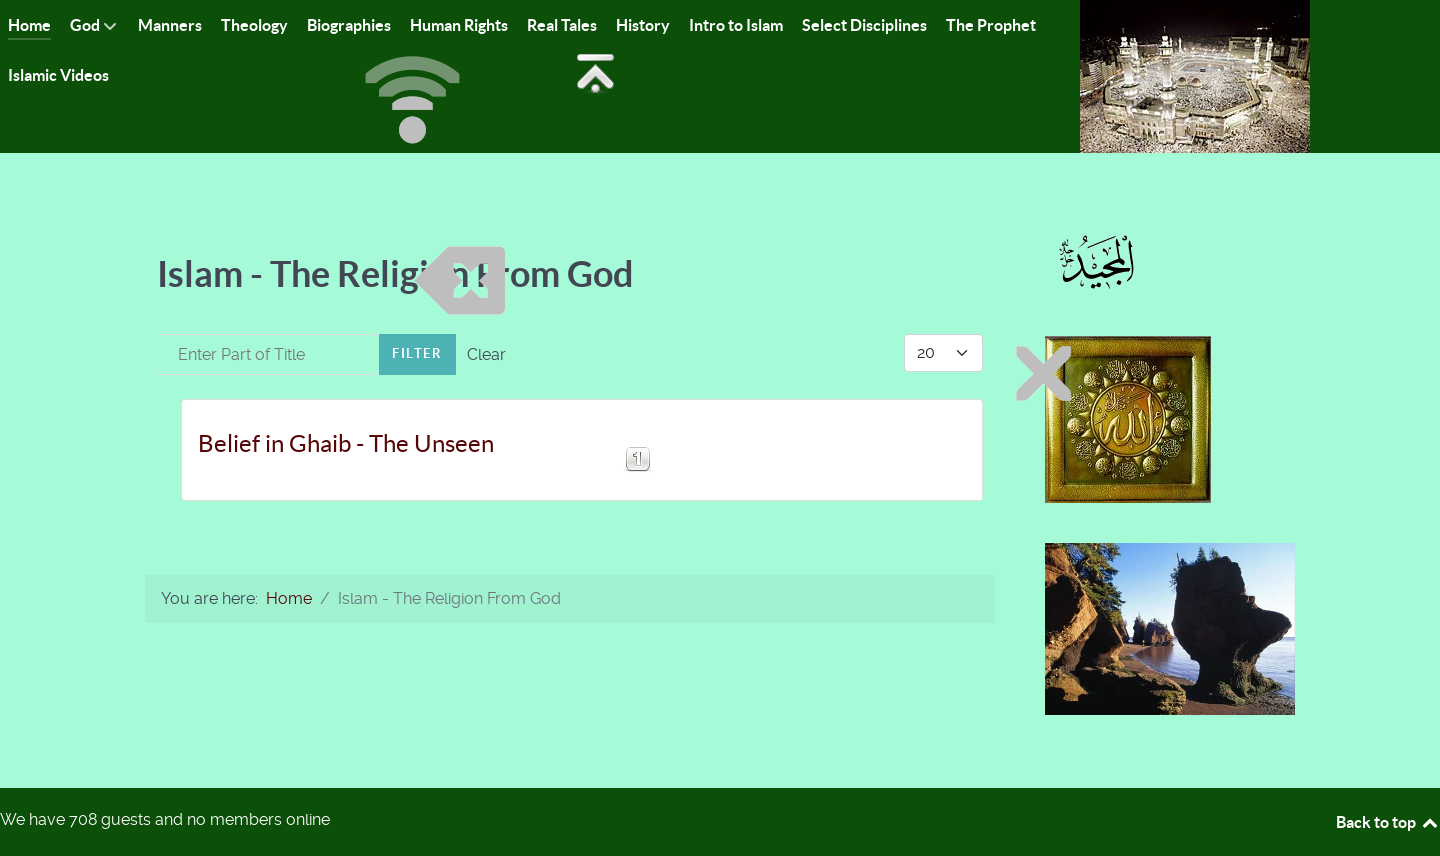  Describe the element at coordinates (595, 74) in the screenshot. I see `scroll to top of page` at that location.